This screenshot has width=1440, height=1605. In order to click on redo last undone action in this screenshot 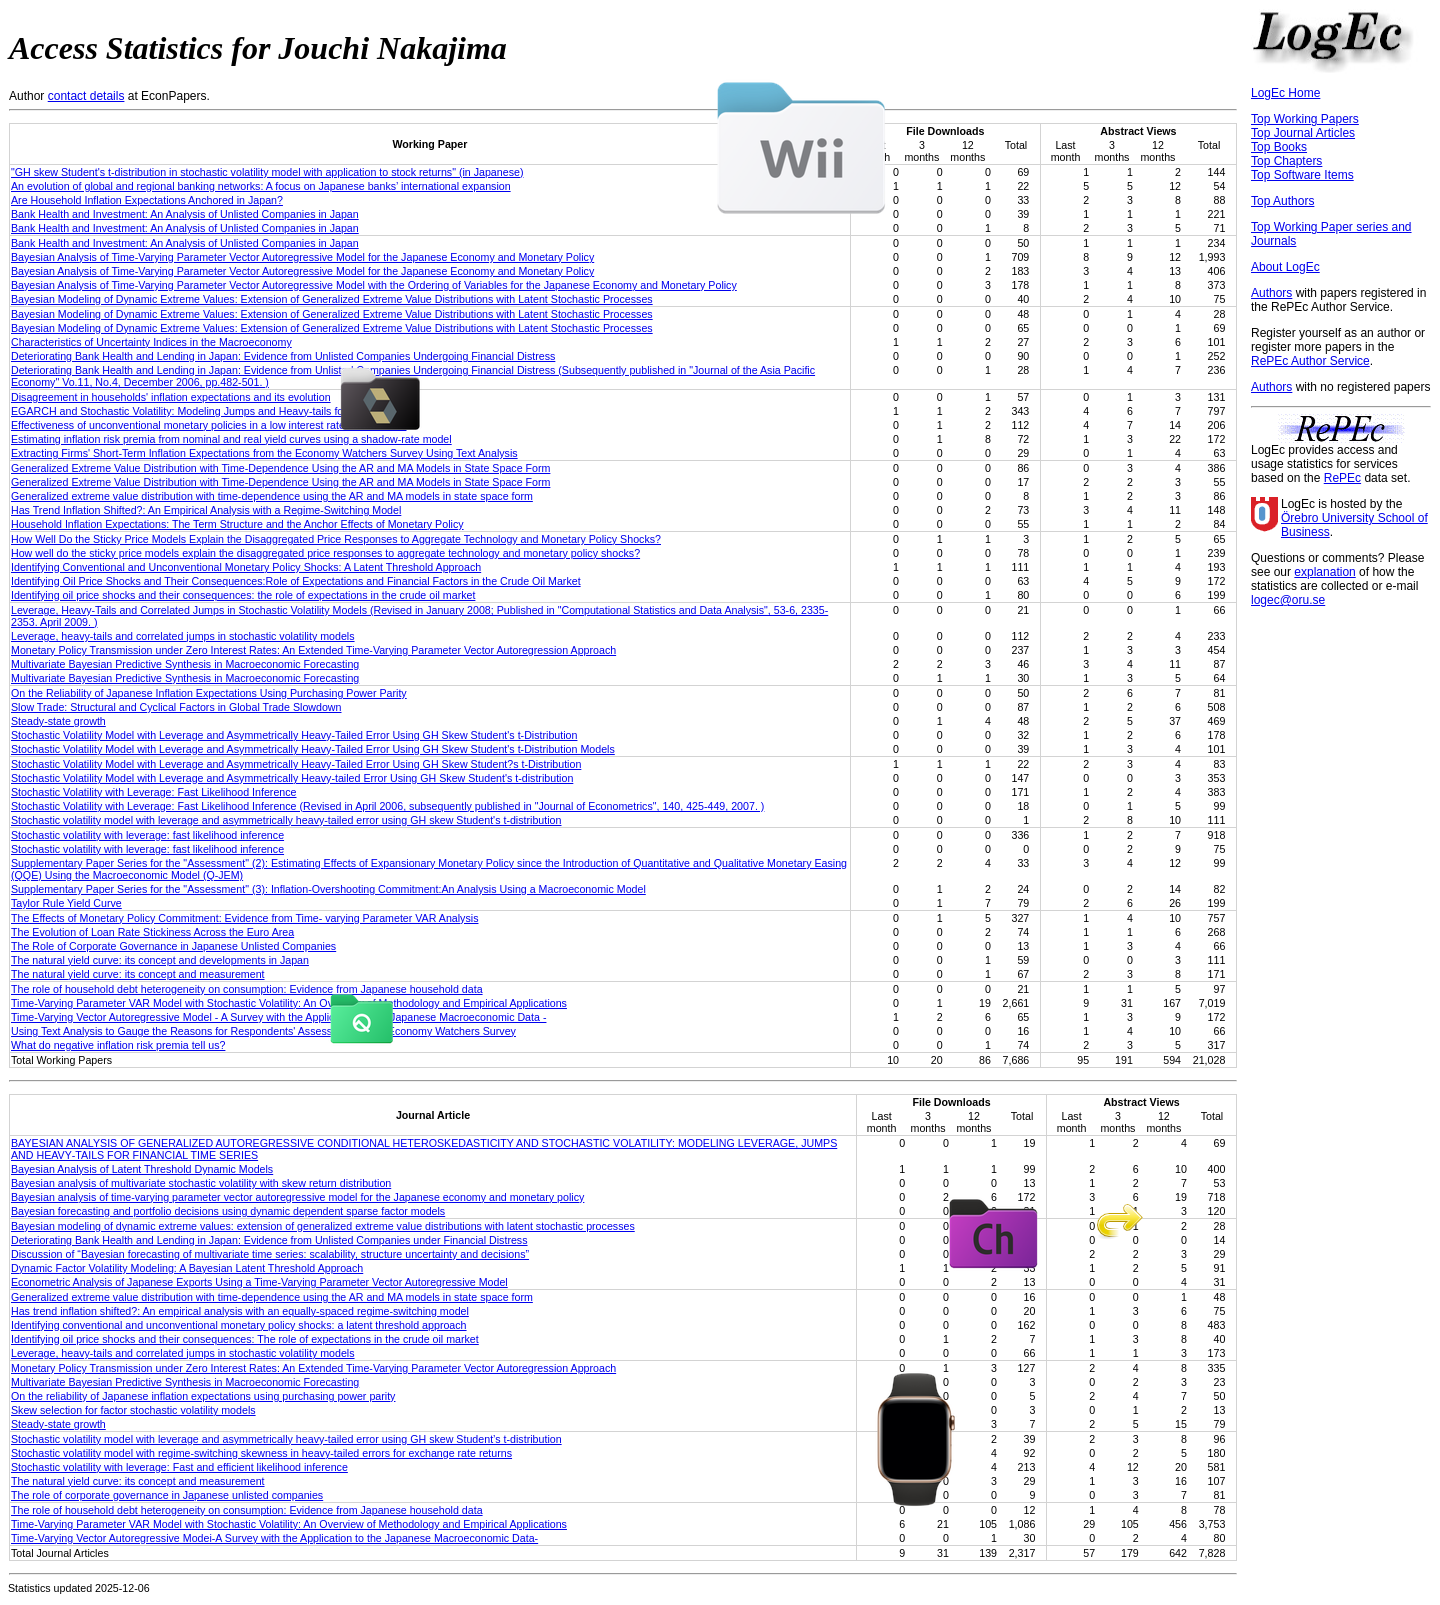, I will do `click(1120, 1219)`.